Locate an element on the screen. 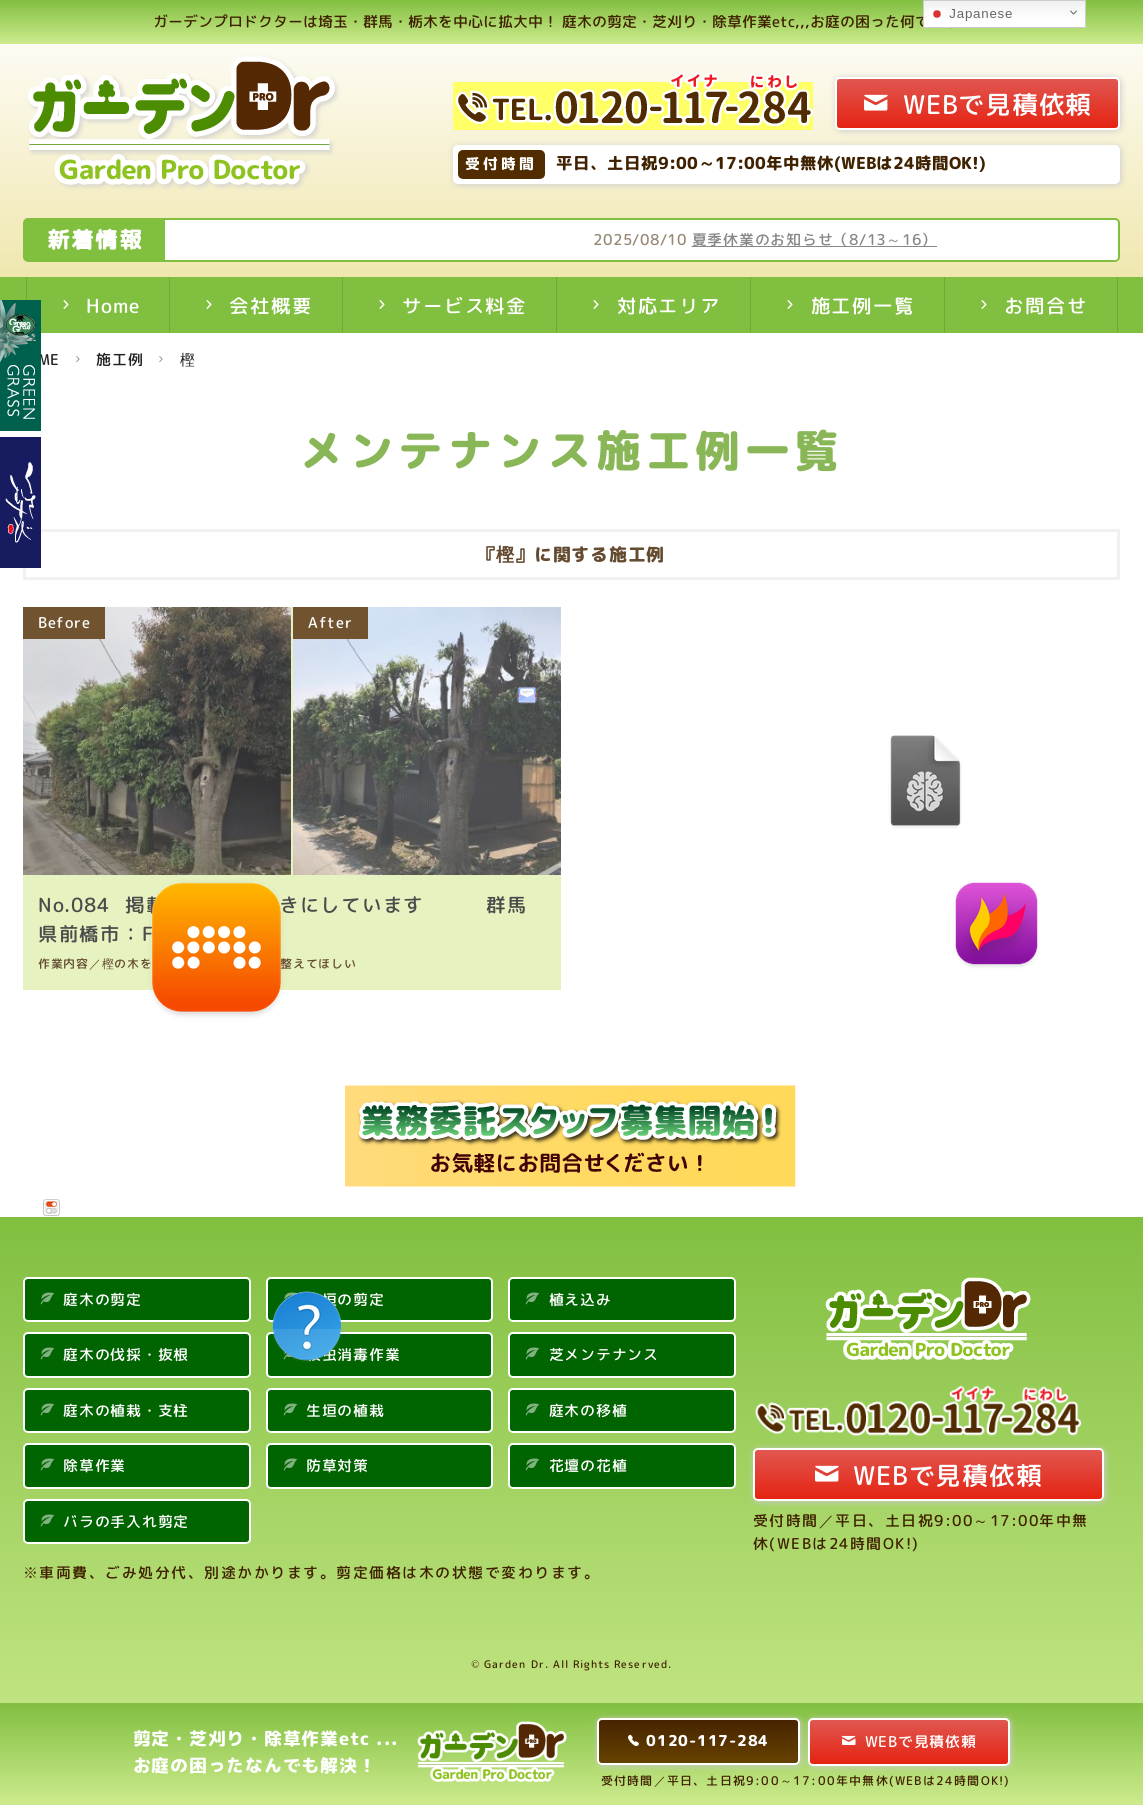 This screenshot has width=1143, height=1805. open bitwig studio music production software is located at coordinates (216, 947).